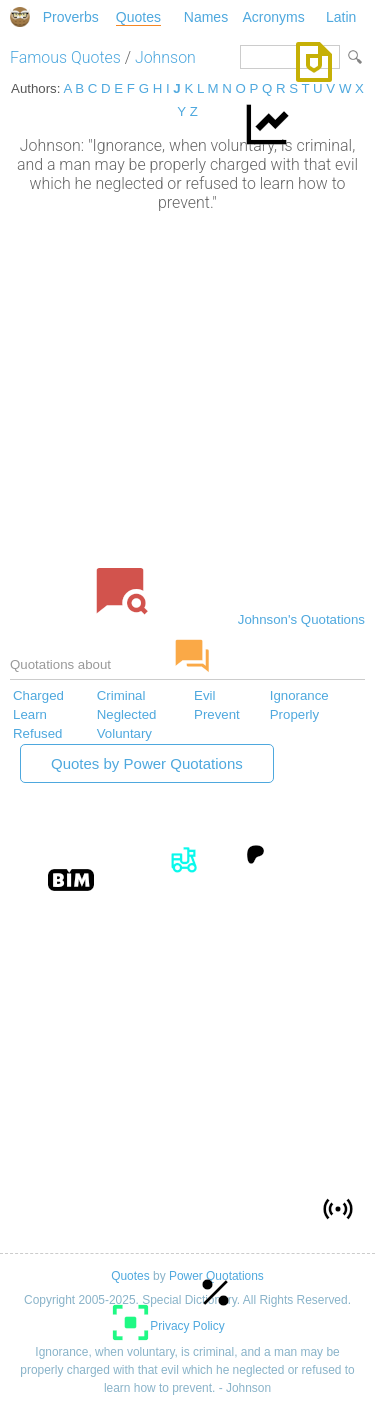 The height and width of the screenshot is (1406, 375). Describe the element at coordinates (255, 854) in the screenshot. I see `link to patreon profile` at that location.